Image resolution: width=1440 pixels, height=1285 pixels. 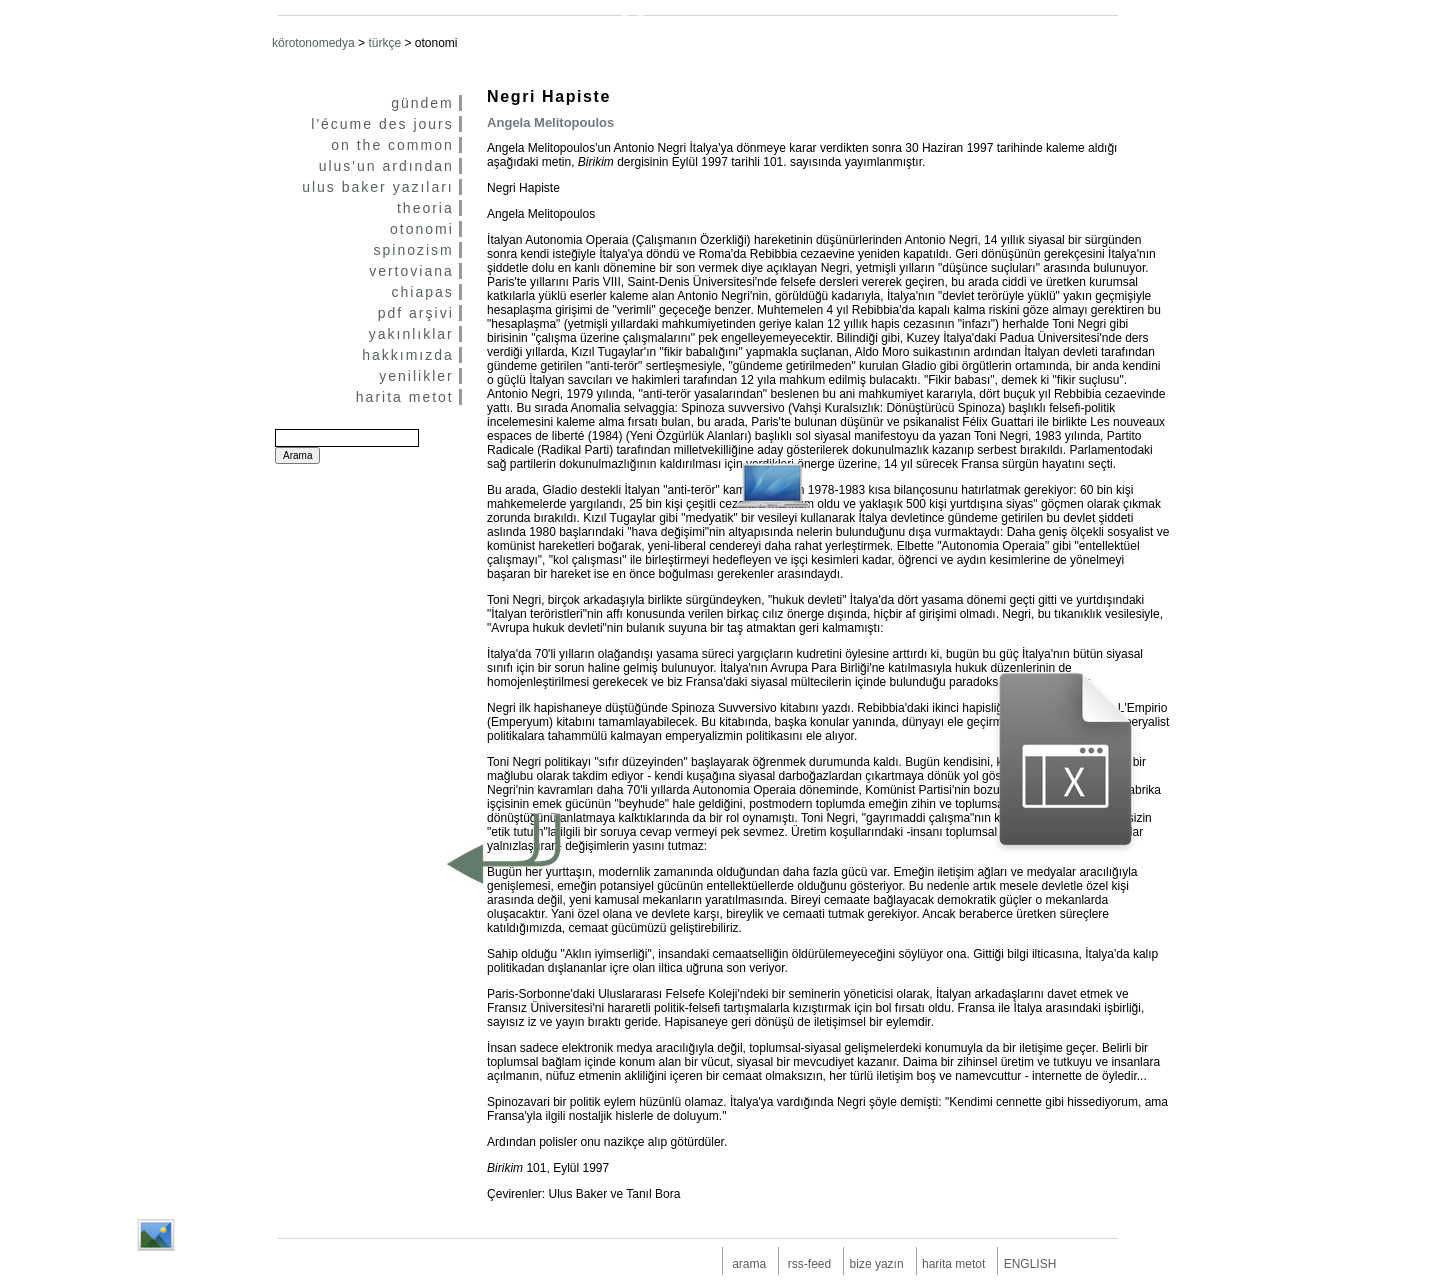 I want to click on represents a macbook pro device in system settings, so click(x=772, y=484).